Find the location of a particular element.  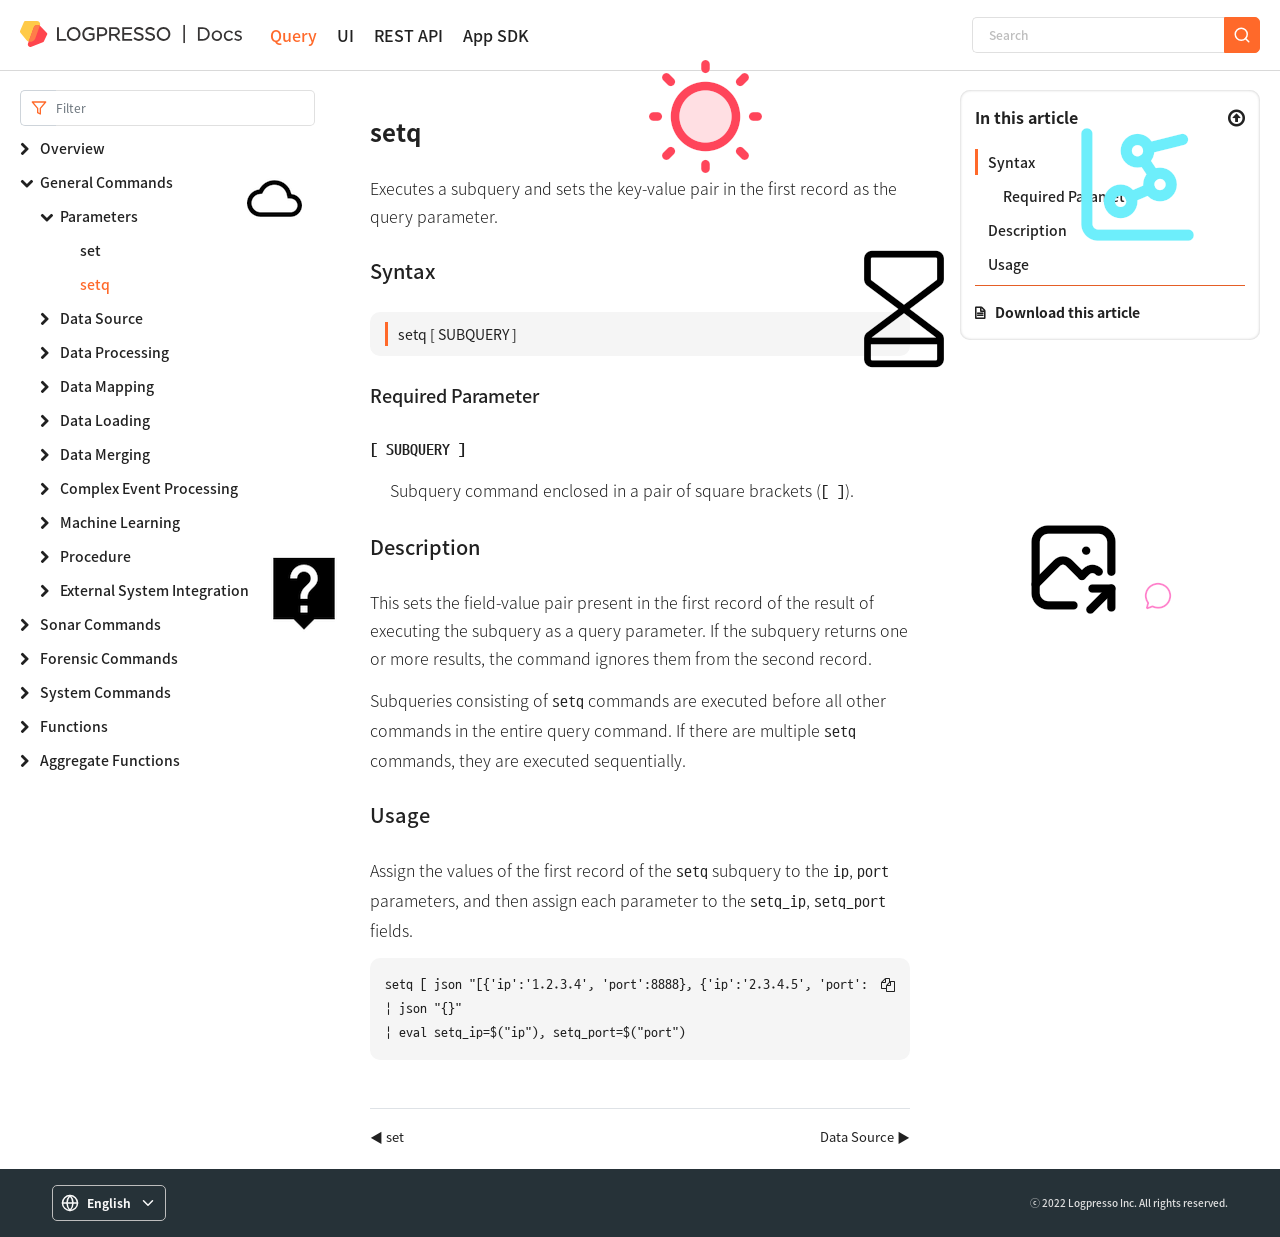

access live help or support chat is located at coordinates (304, 592).